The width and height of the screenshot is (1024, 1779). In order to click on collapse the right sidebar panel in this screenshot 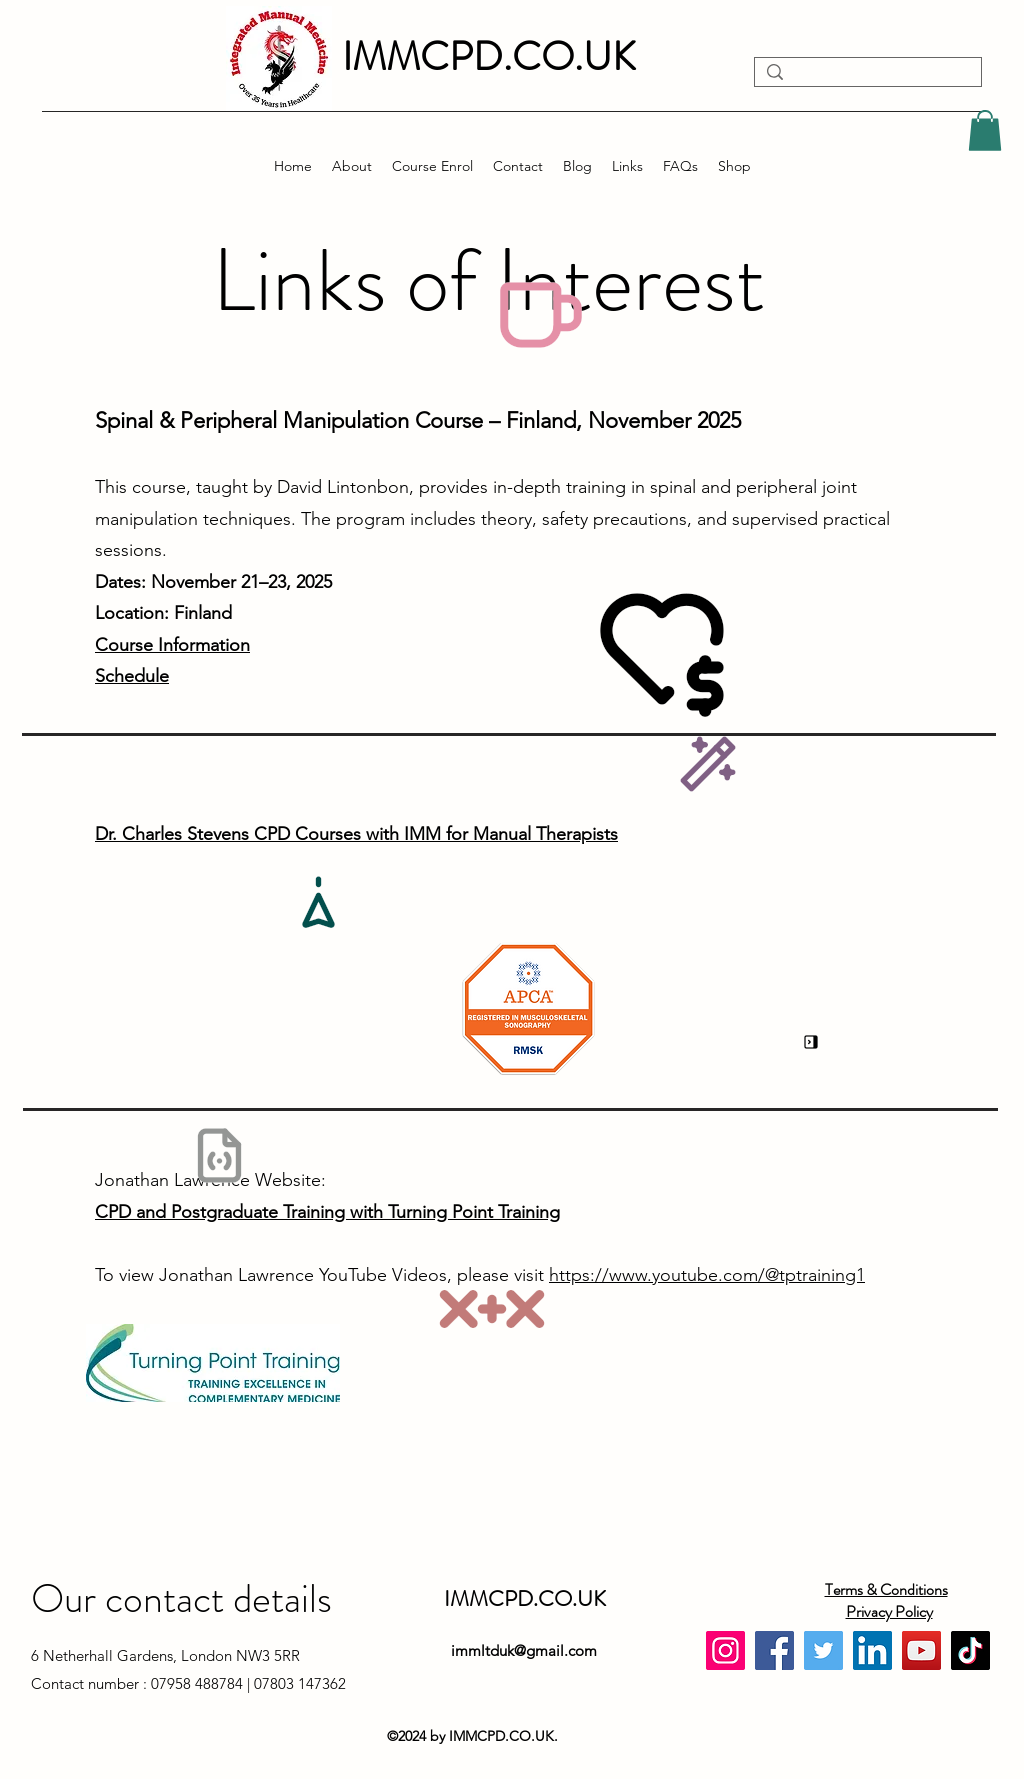, I will do `click(811, 1042)`.